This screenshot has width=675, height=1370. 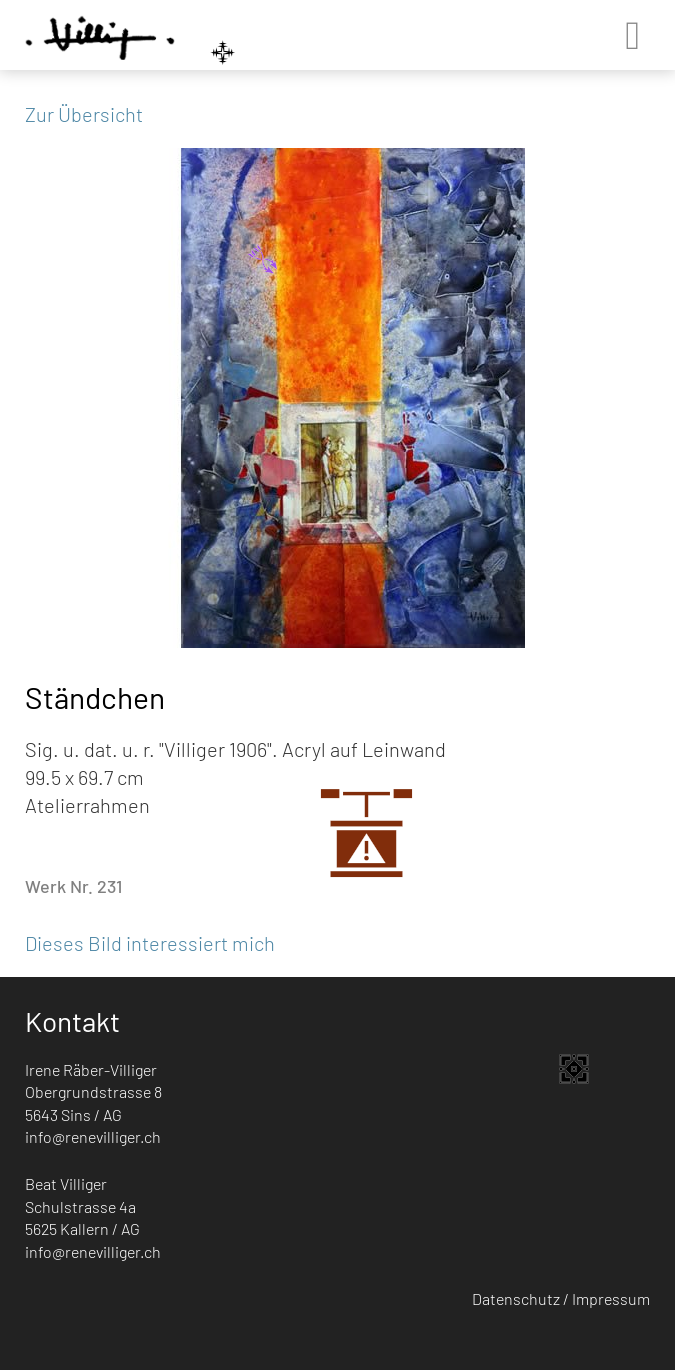 What do you see at coordinates (222, 52) in the screenshot?
I see `decorative frost or ice effect indicator` at bounding box center [222, 52].